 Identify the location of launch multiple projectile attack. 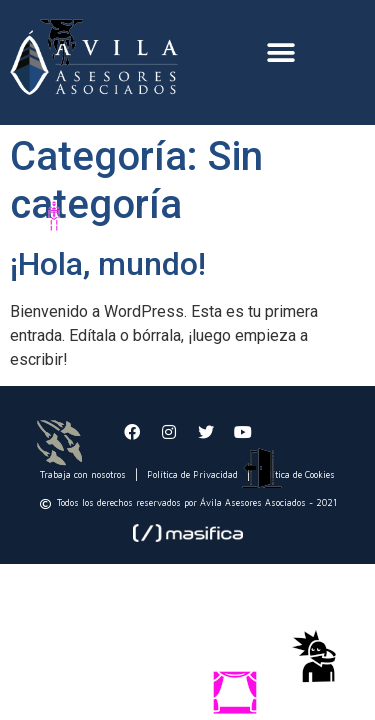
(60, 443).